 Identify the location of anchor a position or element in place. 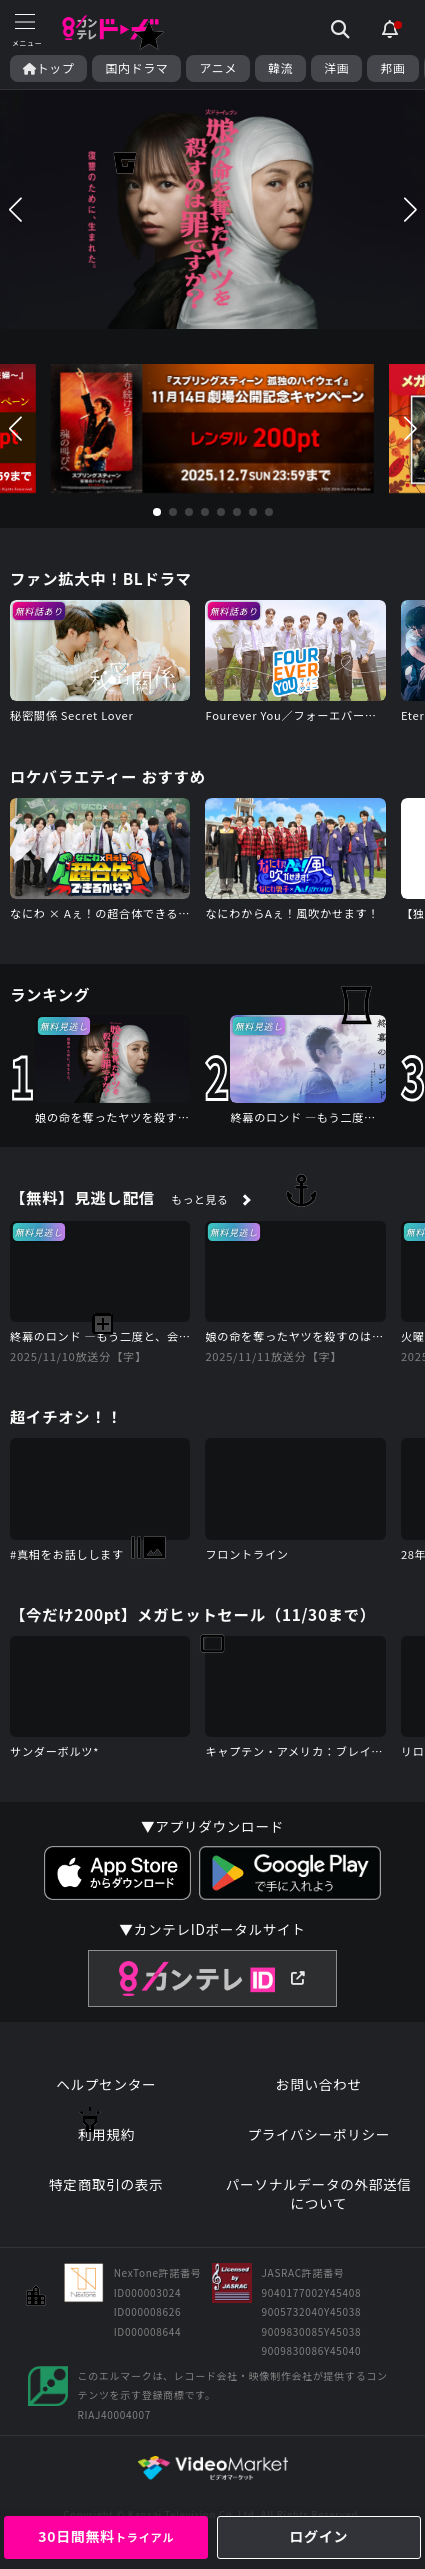
(301, 1190).